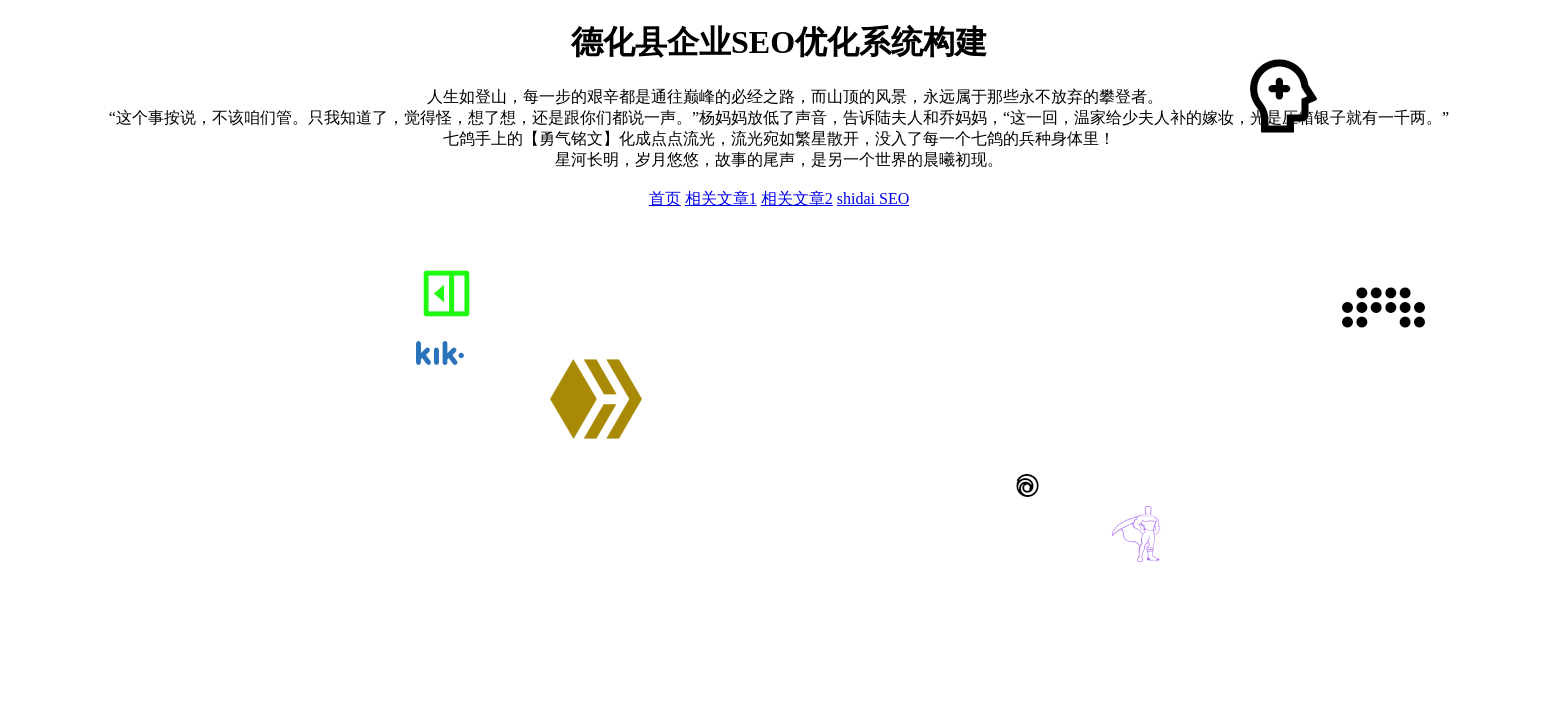  What do you see at coordinates (1027, 485) in the screenshot?
I see `open Ubisoft app or game launcher` at bounding box center [1027, 485].